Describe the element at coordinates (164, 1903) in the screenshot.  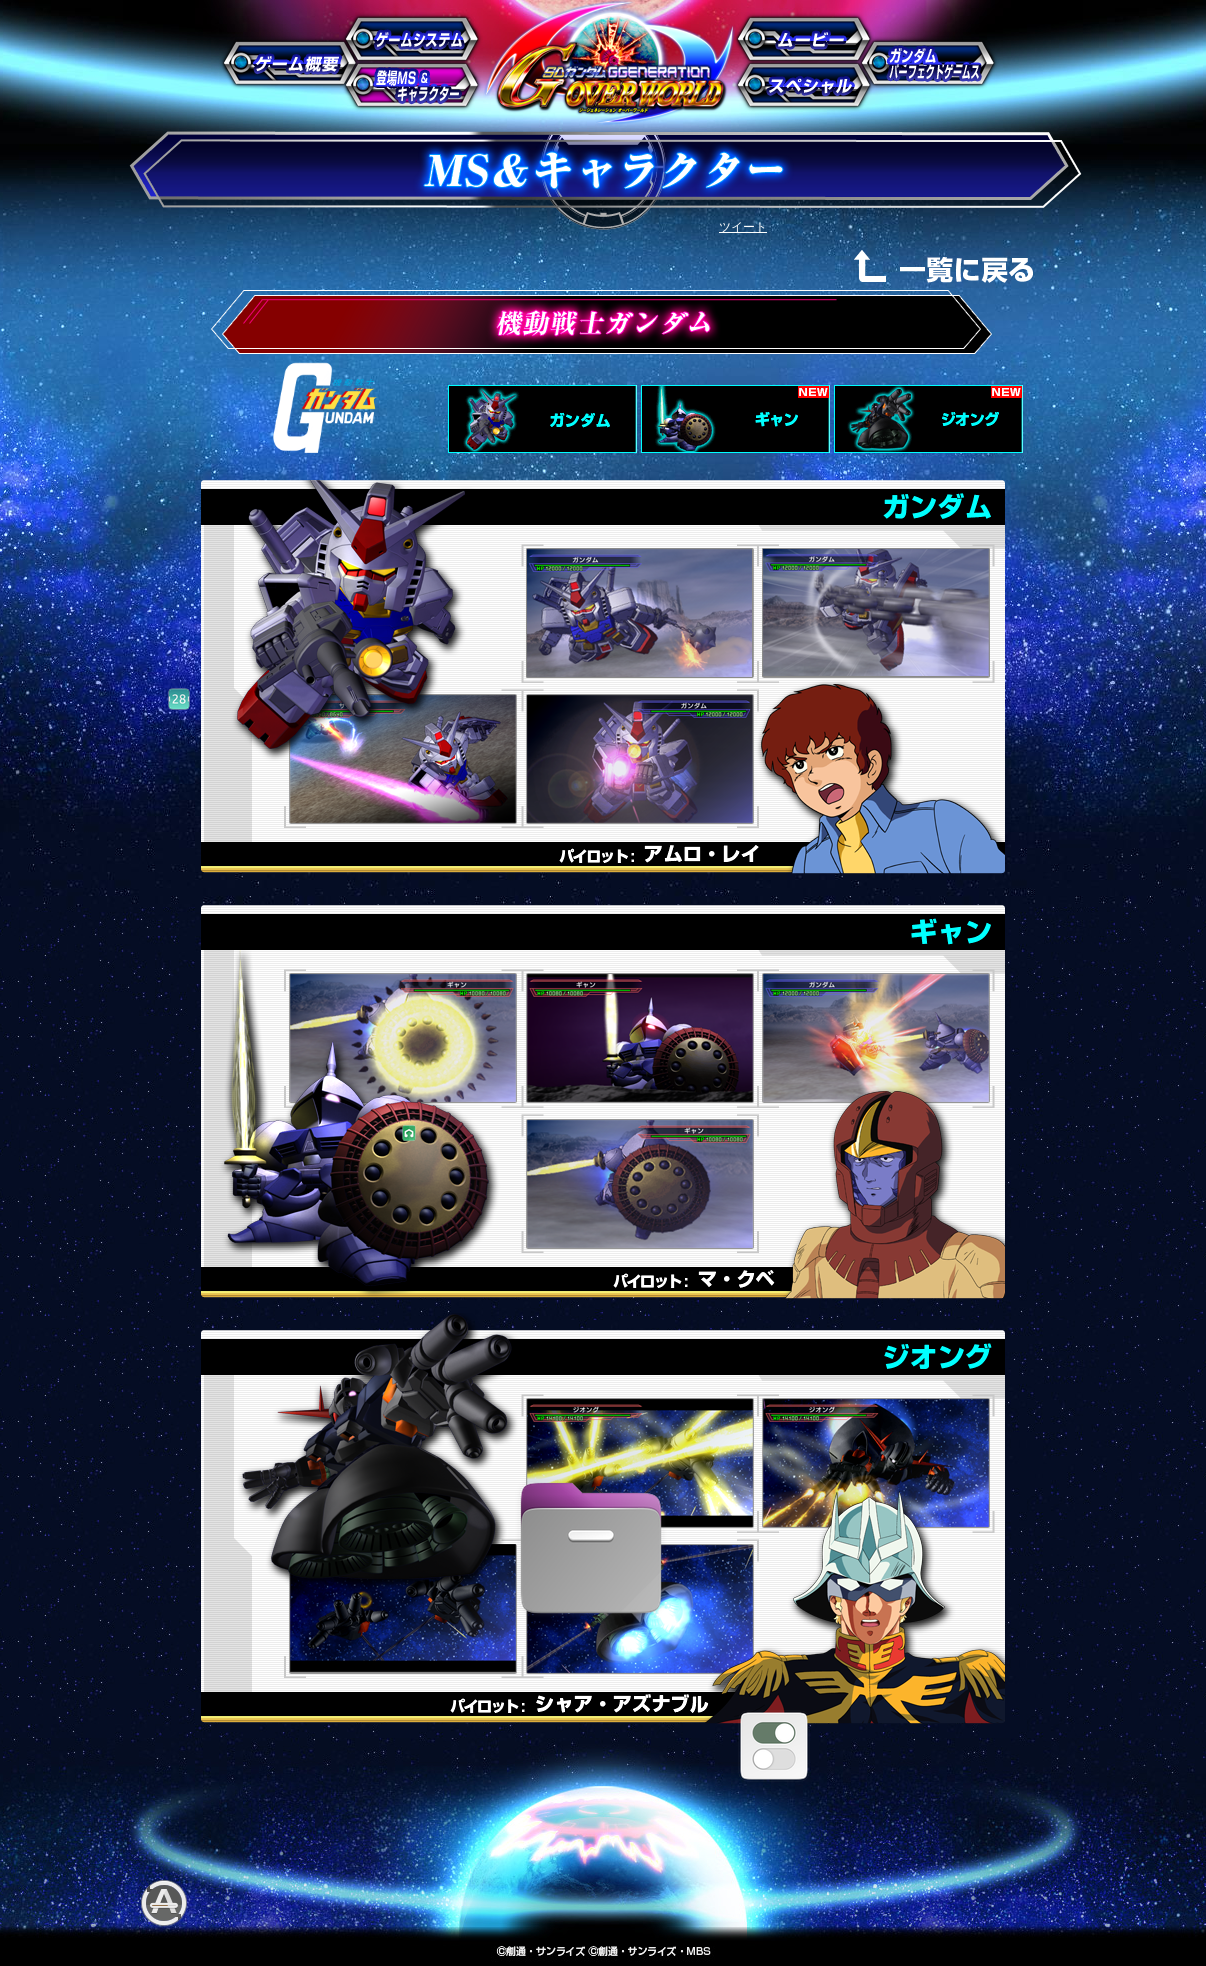
I see `open the software update application` at that location.